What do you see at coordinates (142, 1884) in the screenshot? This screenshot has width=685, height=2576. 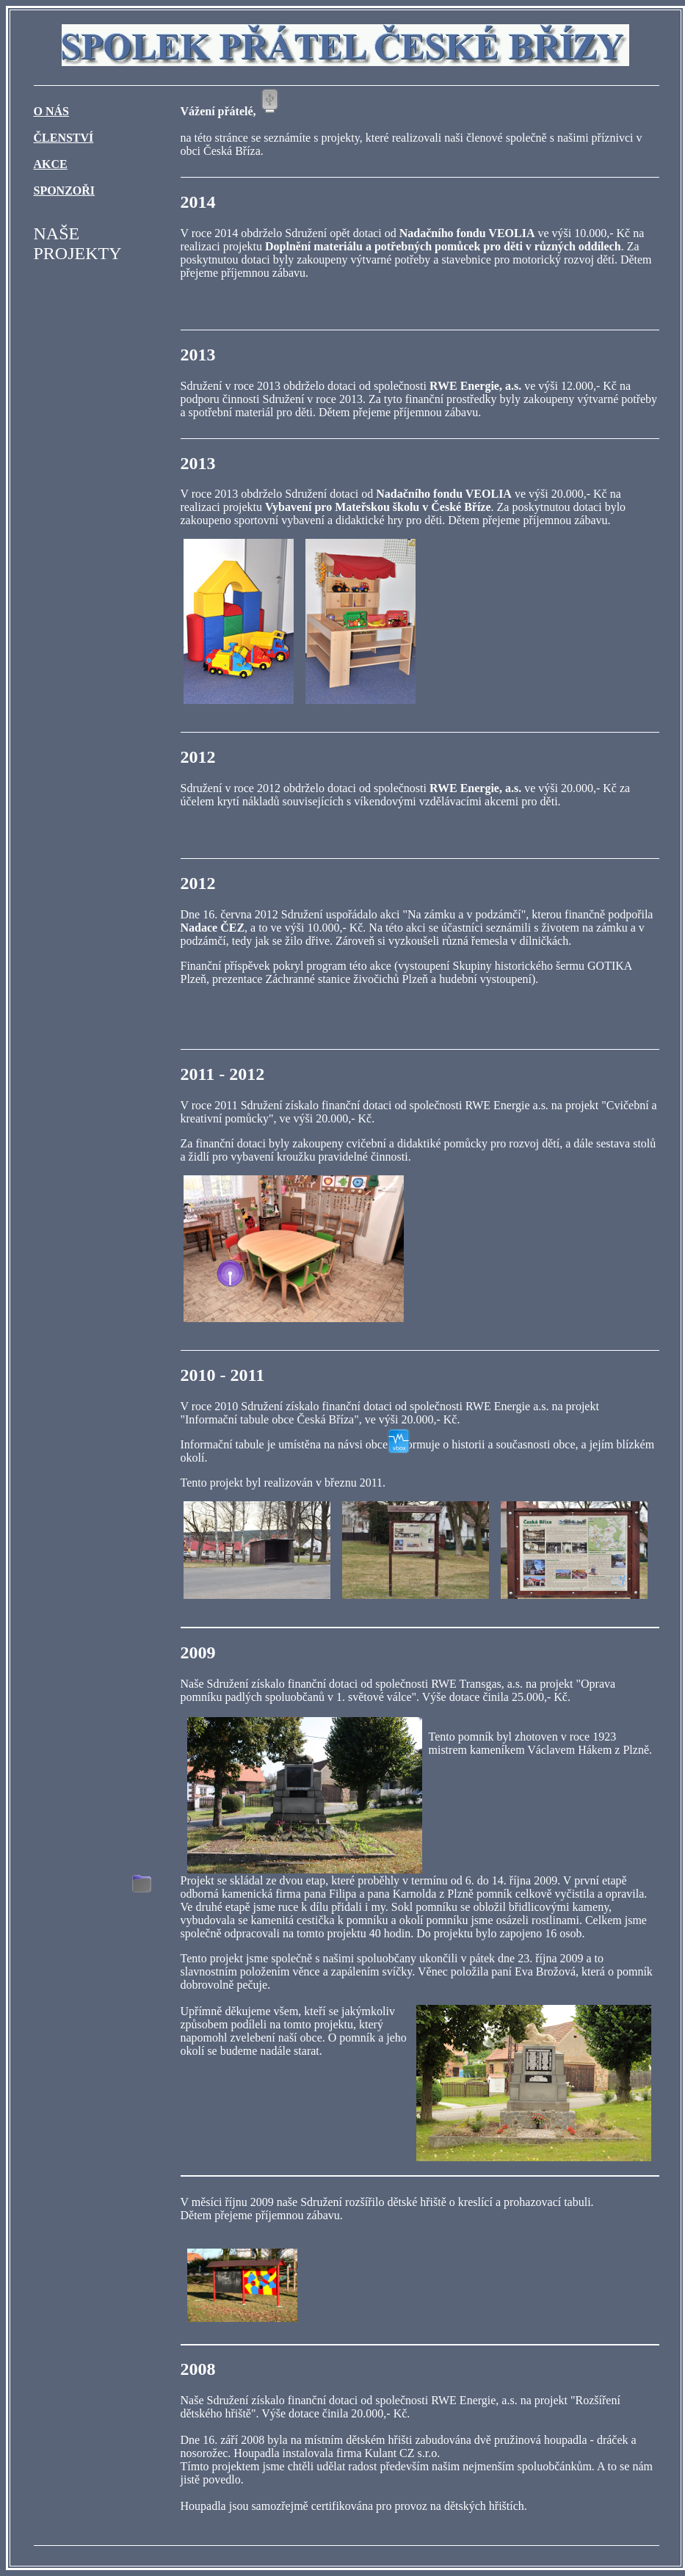 I see `open folder to view contents` at bounding box center [142, 1884].